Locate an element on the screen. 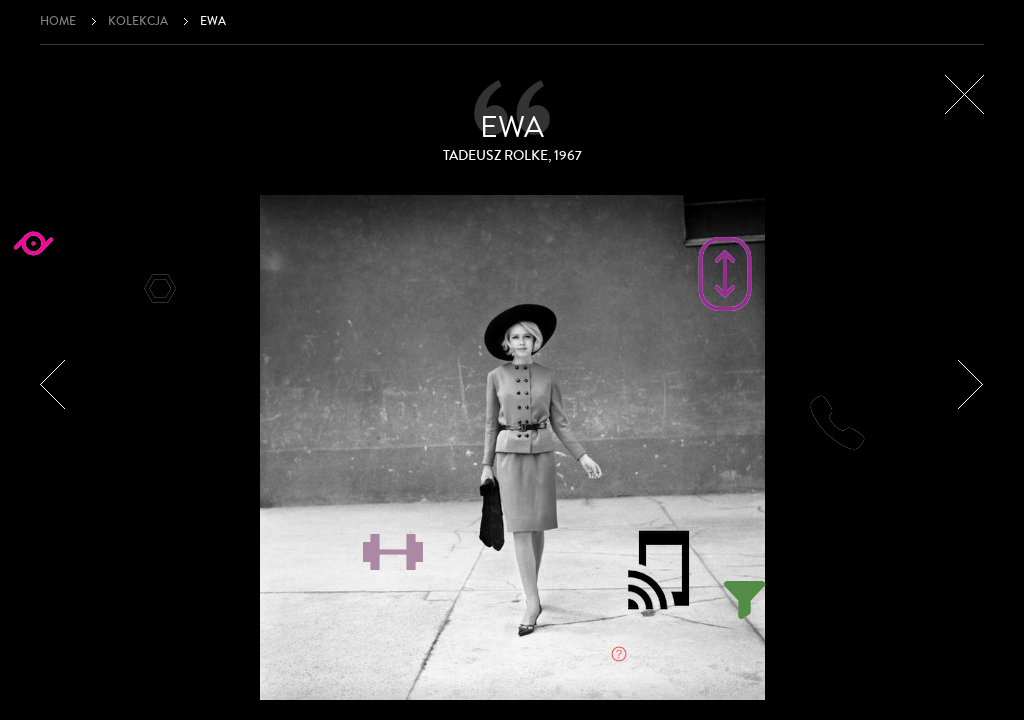 The height and width of the screenshot is (720, 1024). unverified data breakpoint in debug mode is located at coordinates (161, 288).